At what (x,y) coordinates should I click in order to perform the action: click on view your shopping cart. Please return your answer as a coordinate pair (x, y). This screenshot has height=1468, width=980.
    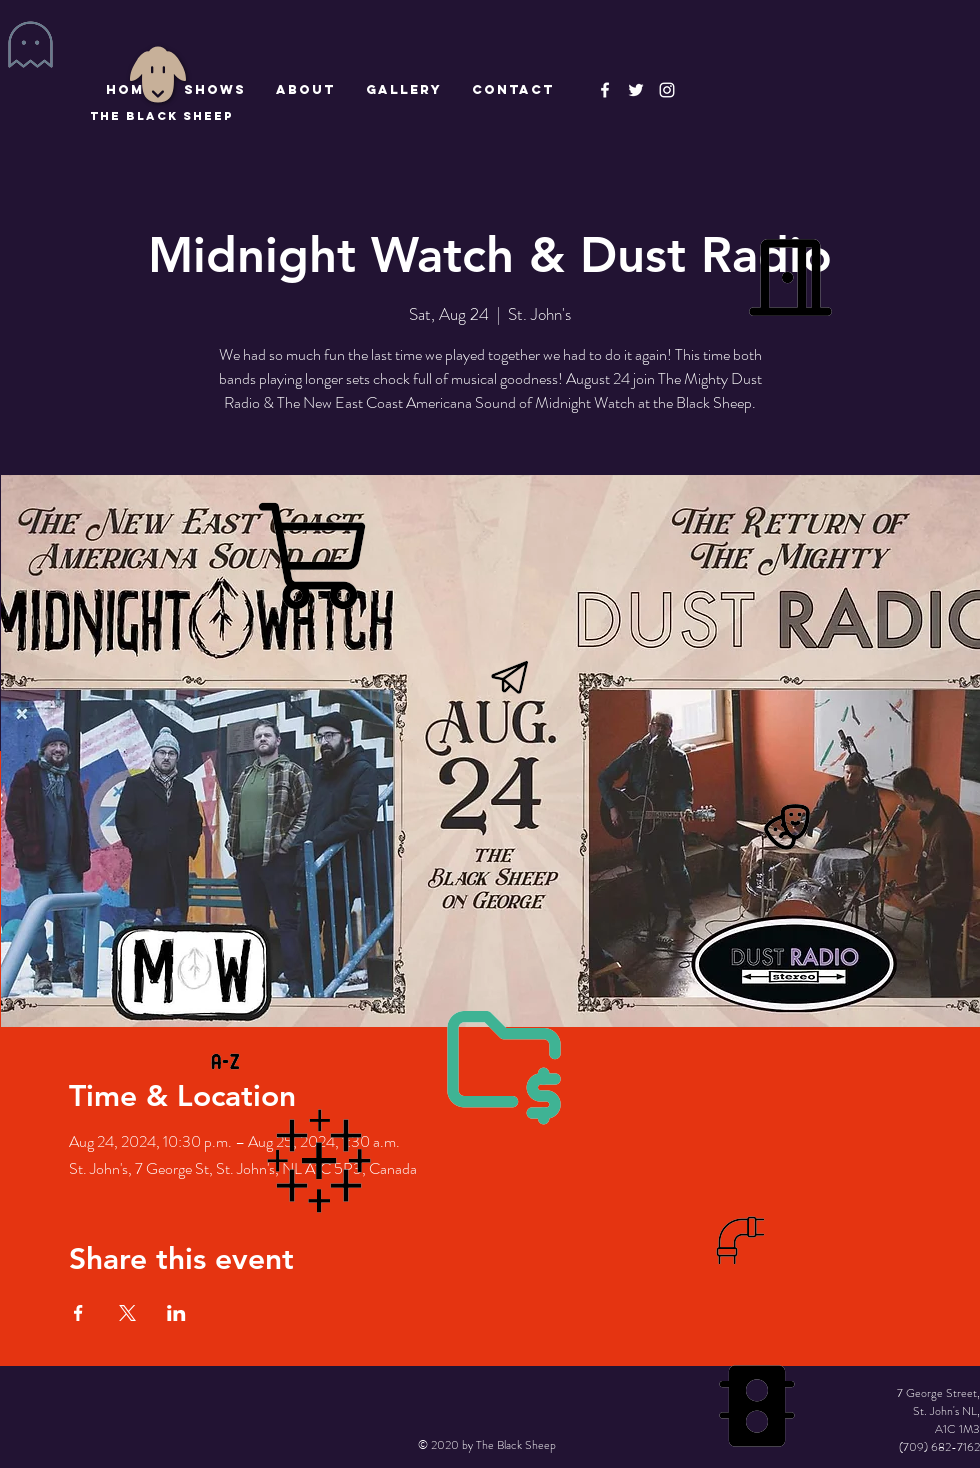
    Looking at the image, I should click on (314, 558).